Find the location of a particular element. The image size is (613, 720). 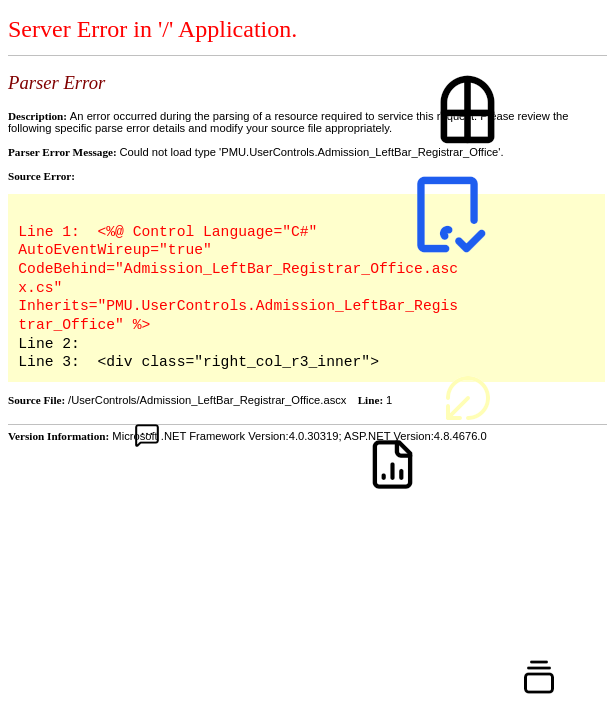

open a new window is located at coordinates (467, 109).